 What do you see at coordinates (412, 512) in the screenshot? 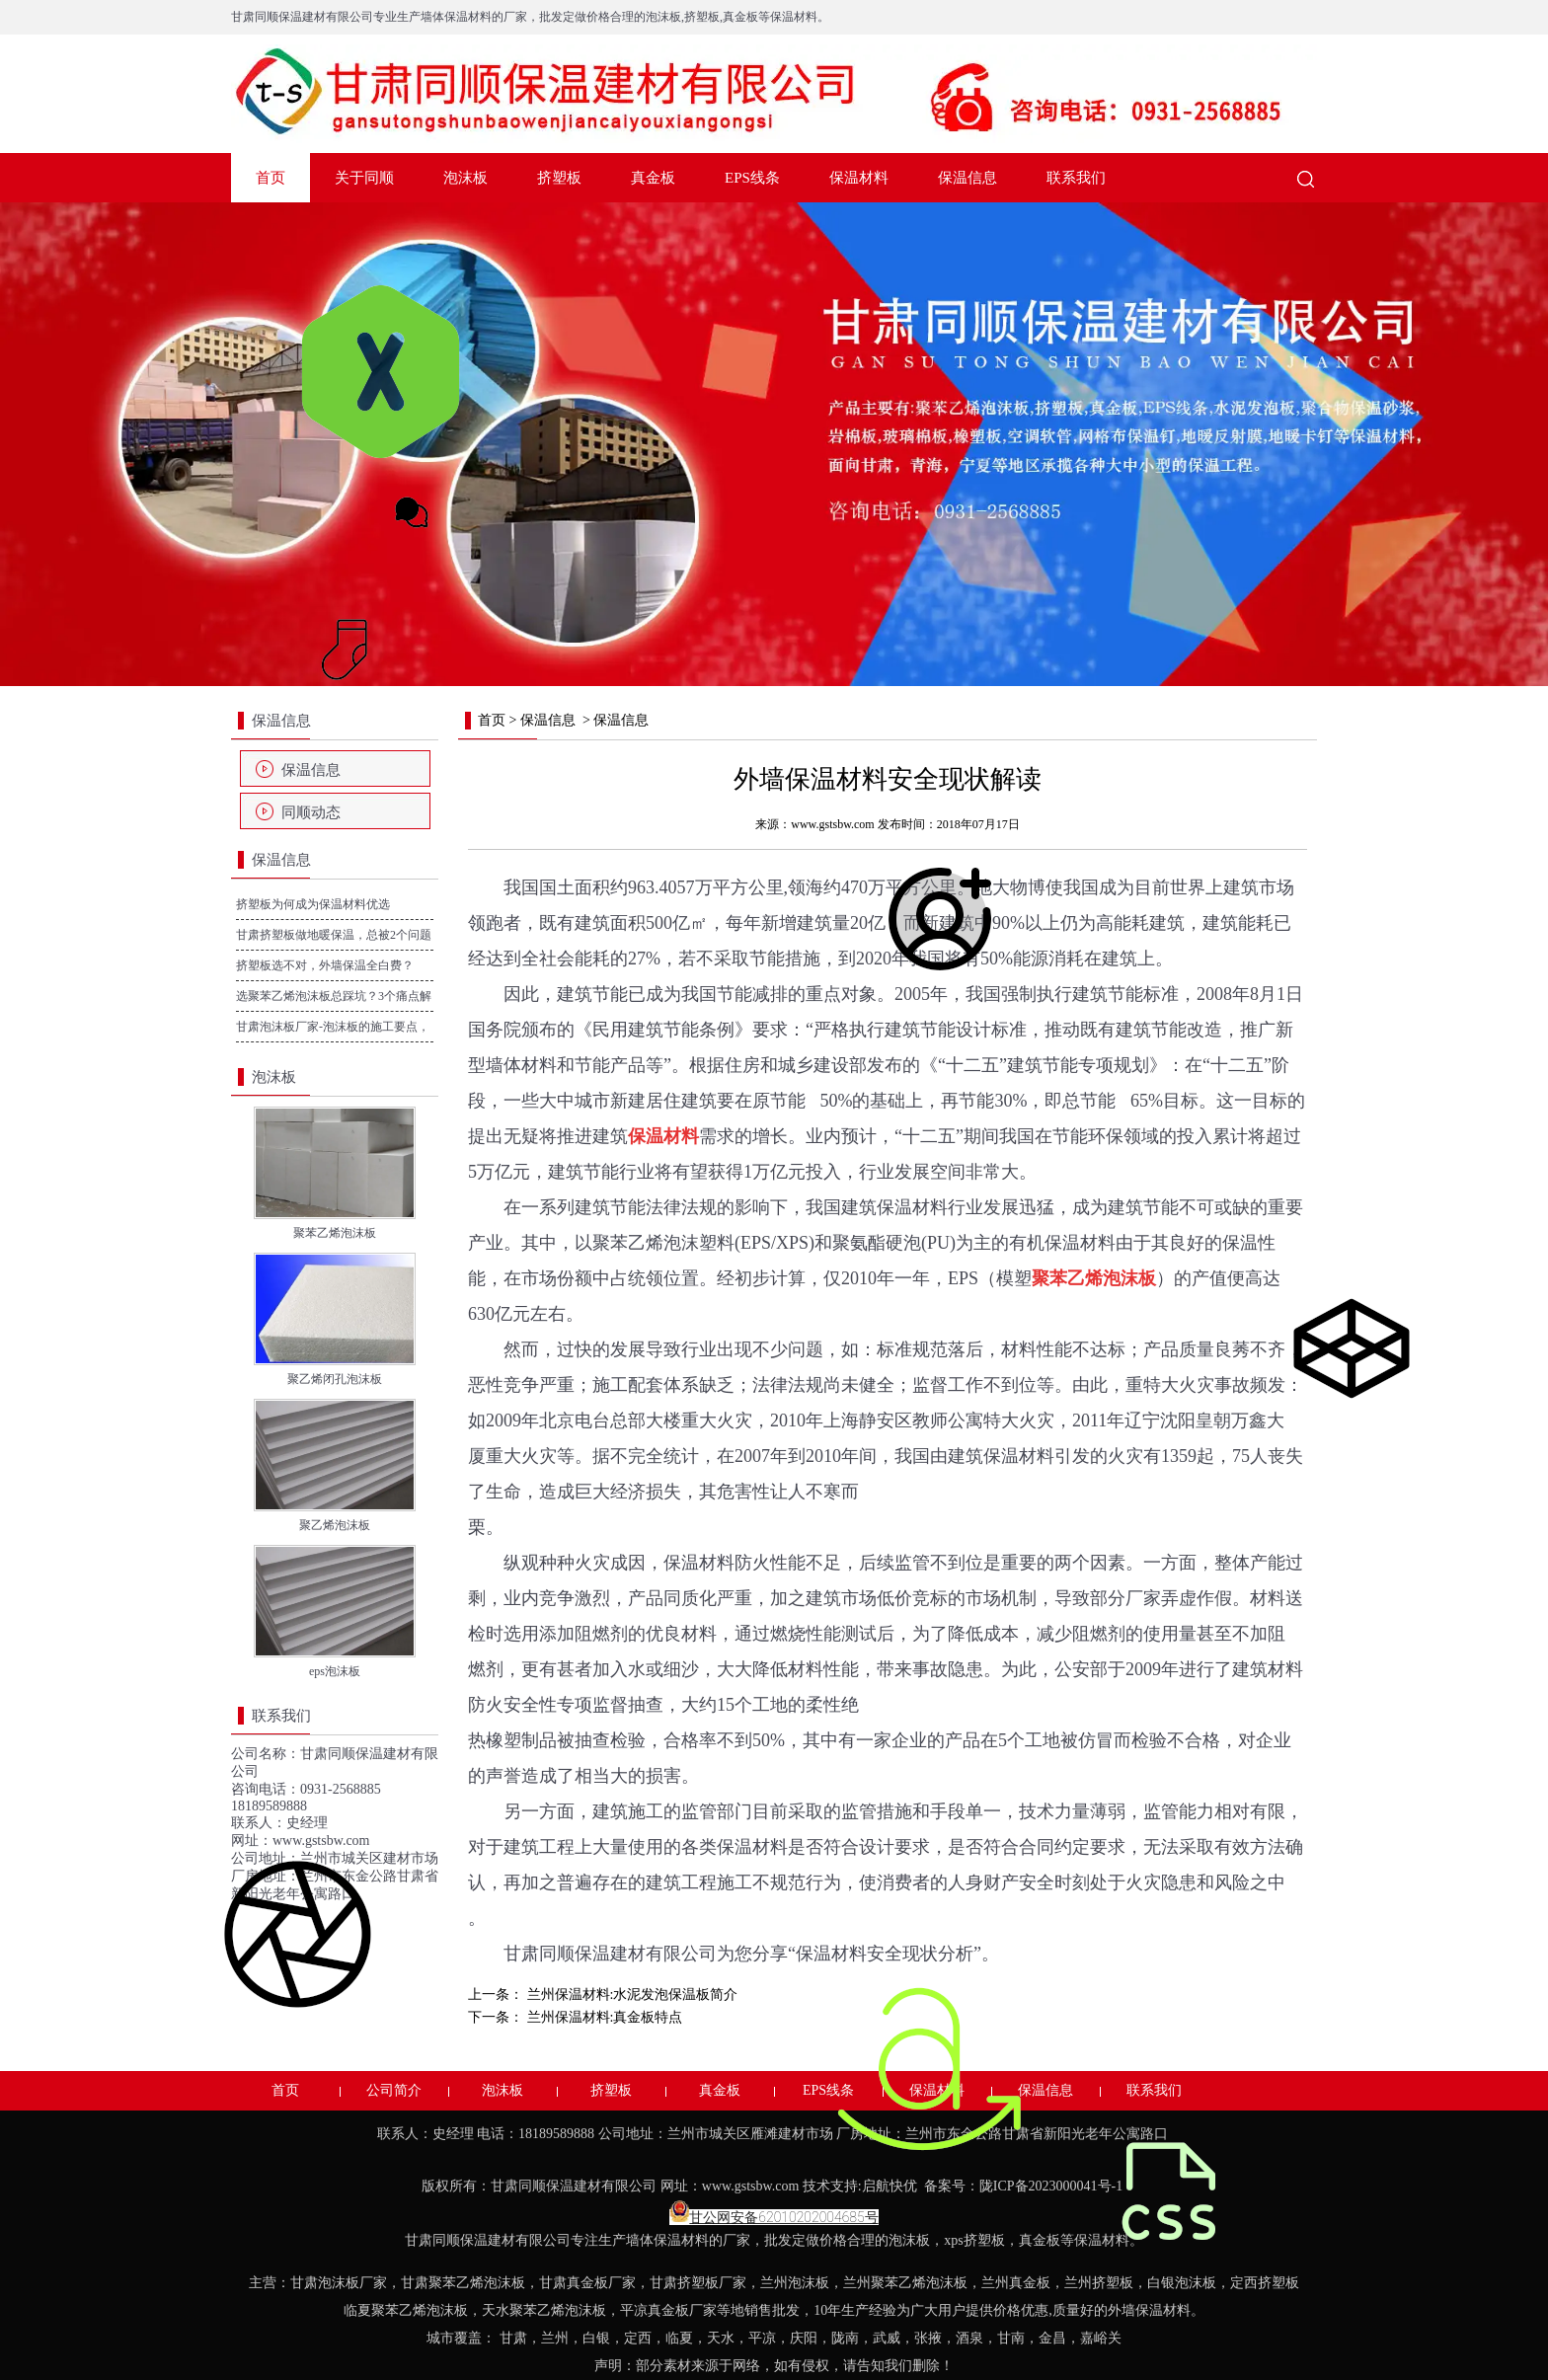
I see `open chat or messaging` at bounding box center [412, 512].